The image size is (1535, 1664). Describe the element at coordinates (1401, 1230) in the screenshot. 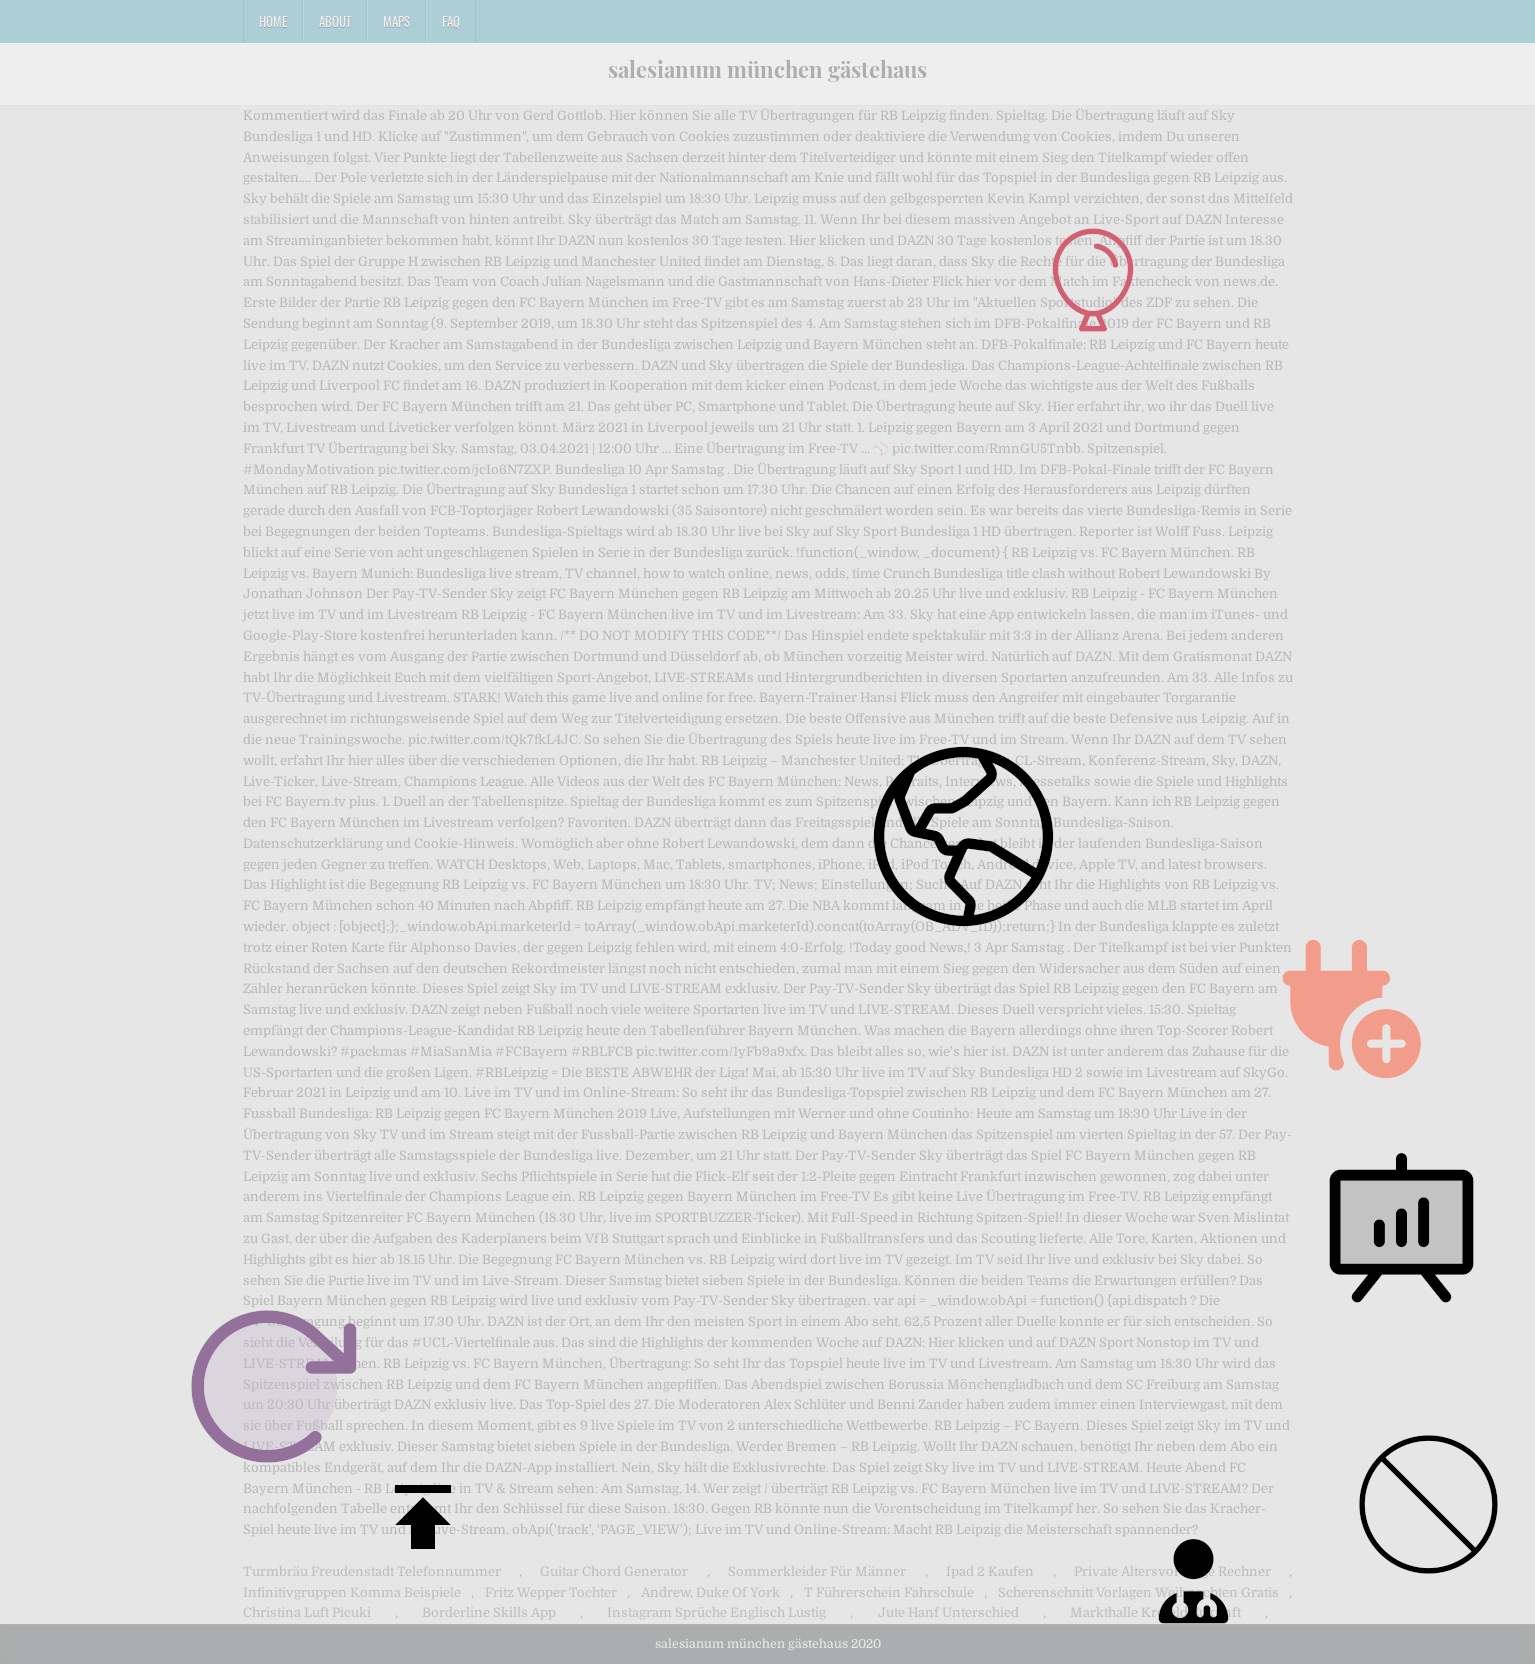

I see `view presentation or slideshow` at that location.